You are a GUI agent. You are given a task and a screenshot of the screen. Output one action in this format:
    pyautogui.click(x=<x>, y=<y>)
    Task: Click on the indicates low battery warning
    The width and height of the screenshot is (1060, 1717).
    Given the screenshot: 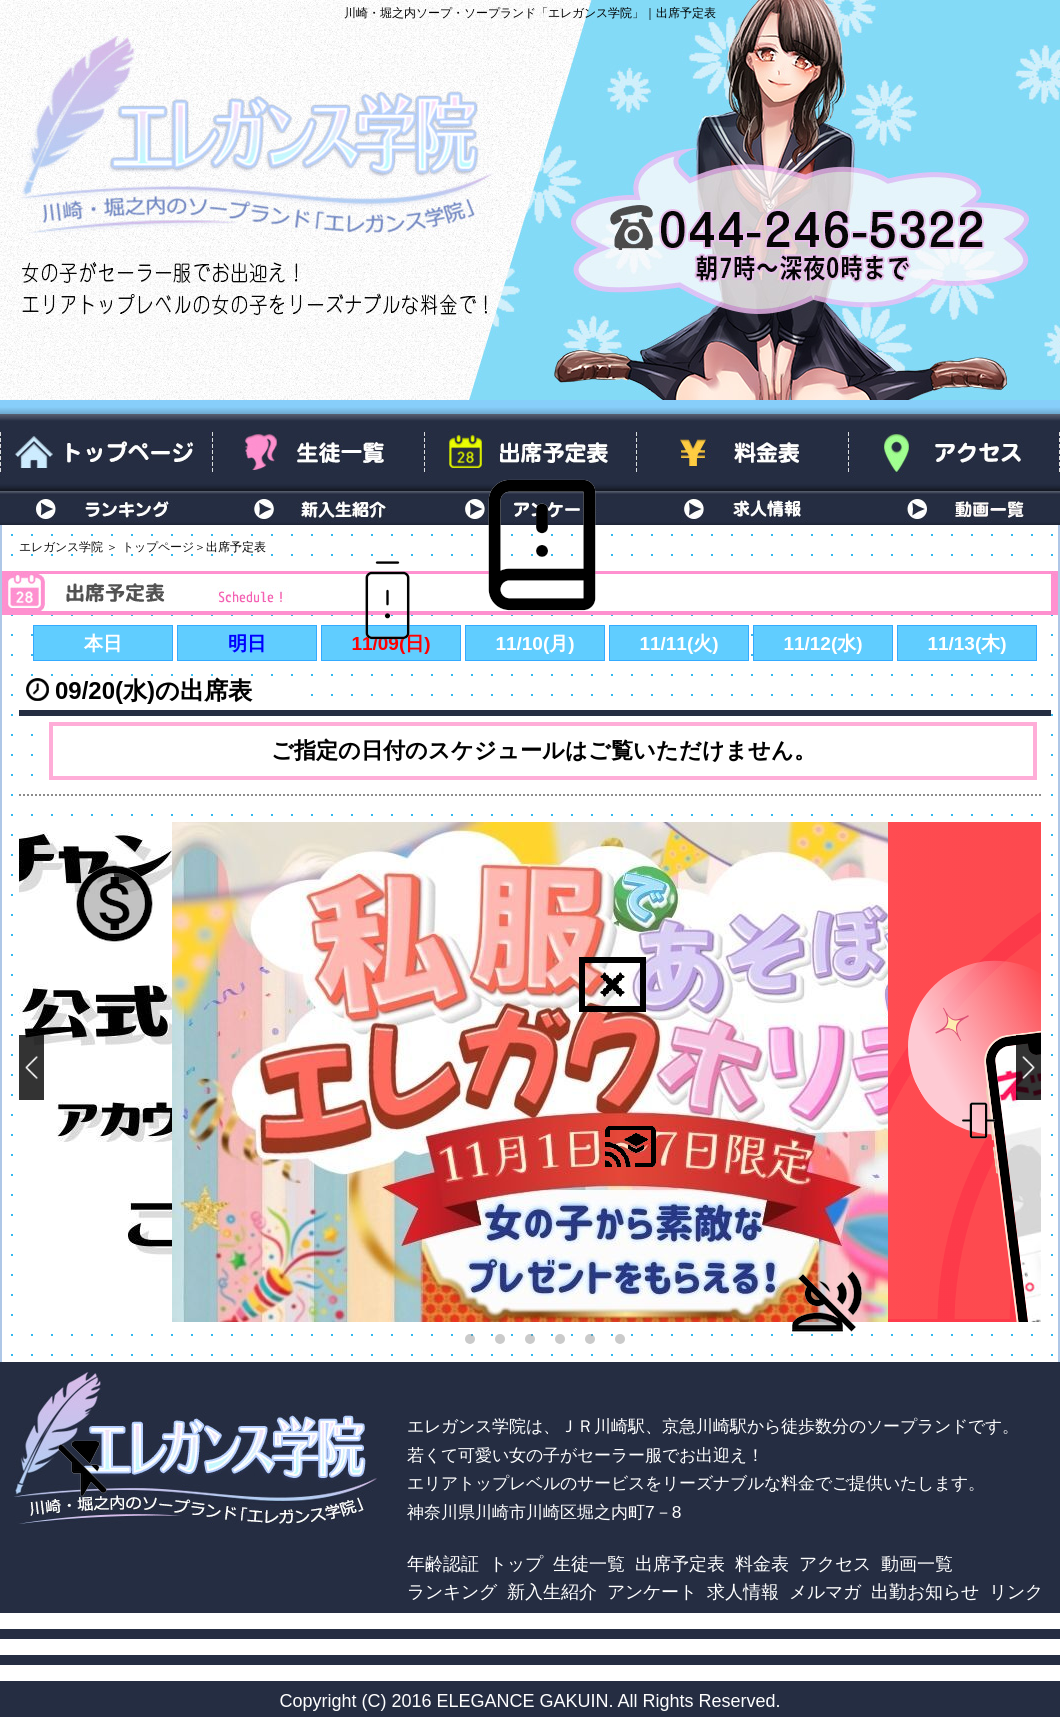 What is the action you would take?
    pyautogui.click(x=387, y=601)
    